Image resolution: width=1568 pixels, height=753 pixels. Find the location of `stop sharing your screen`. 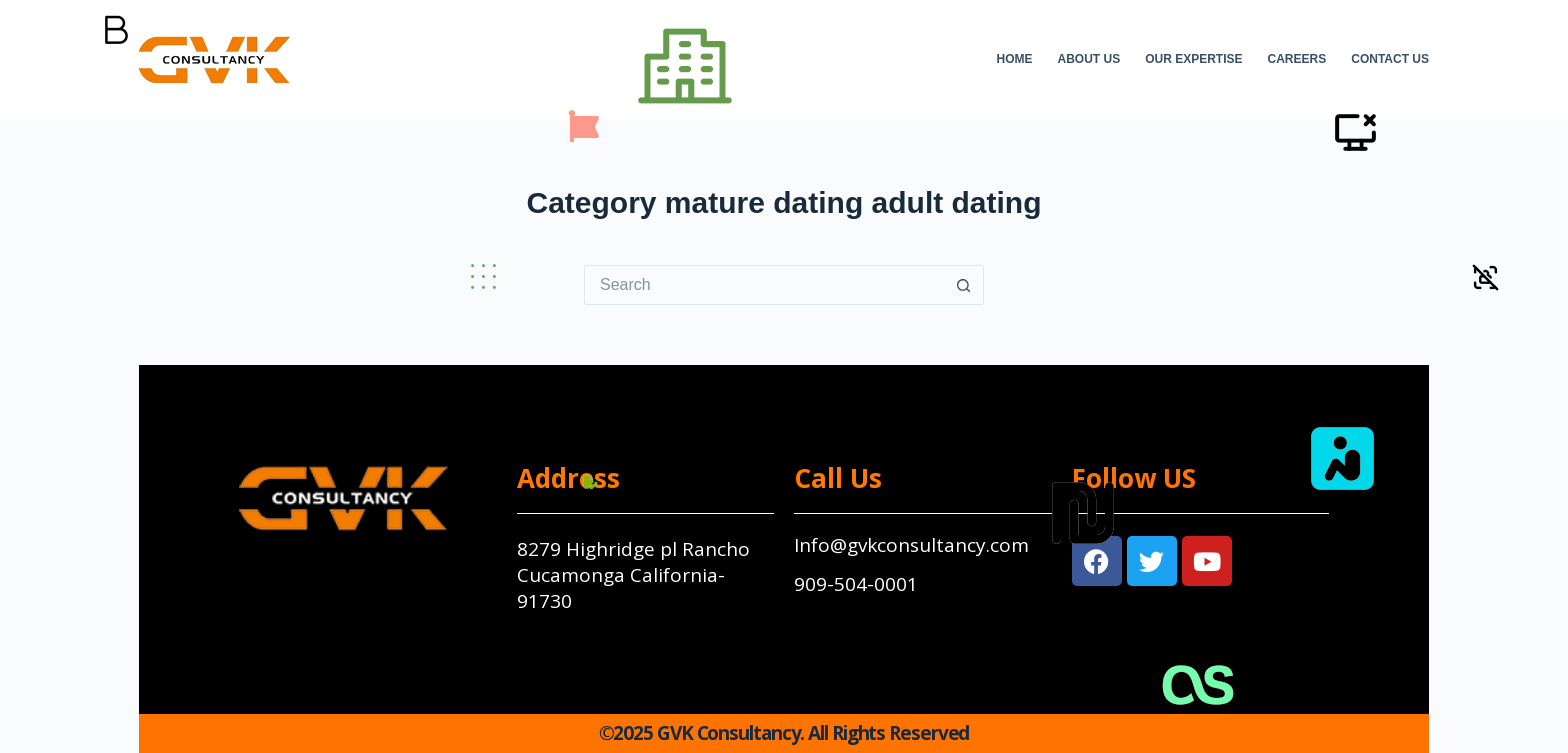

stop sharing your screen is located at coordinates (1355, 132).